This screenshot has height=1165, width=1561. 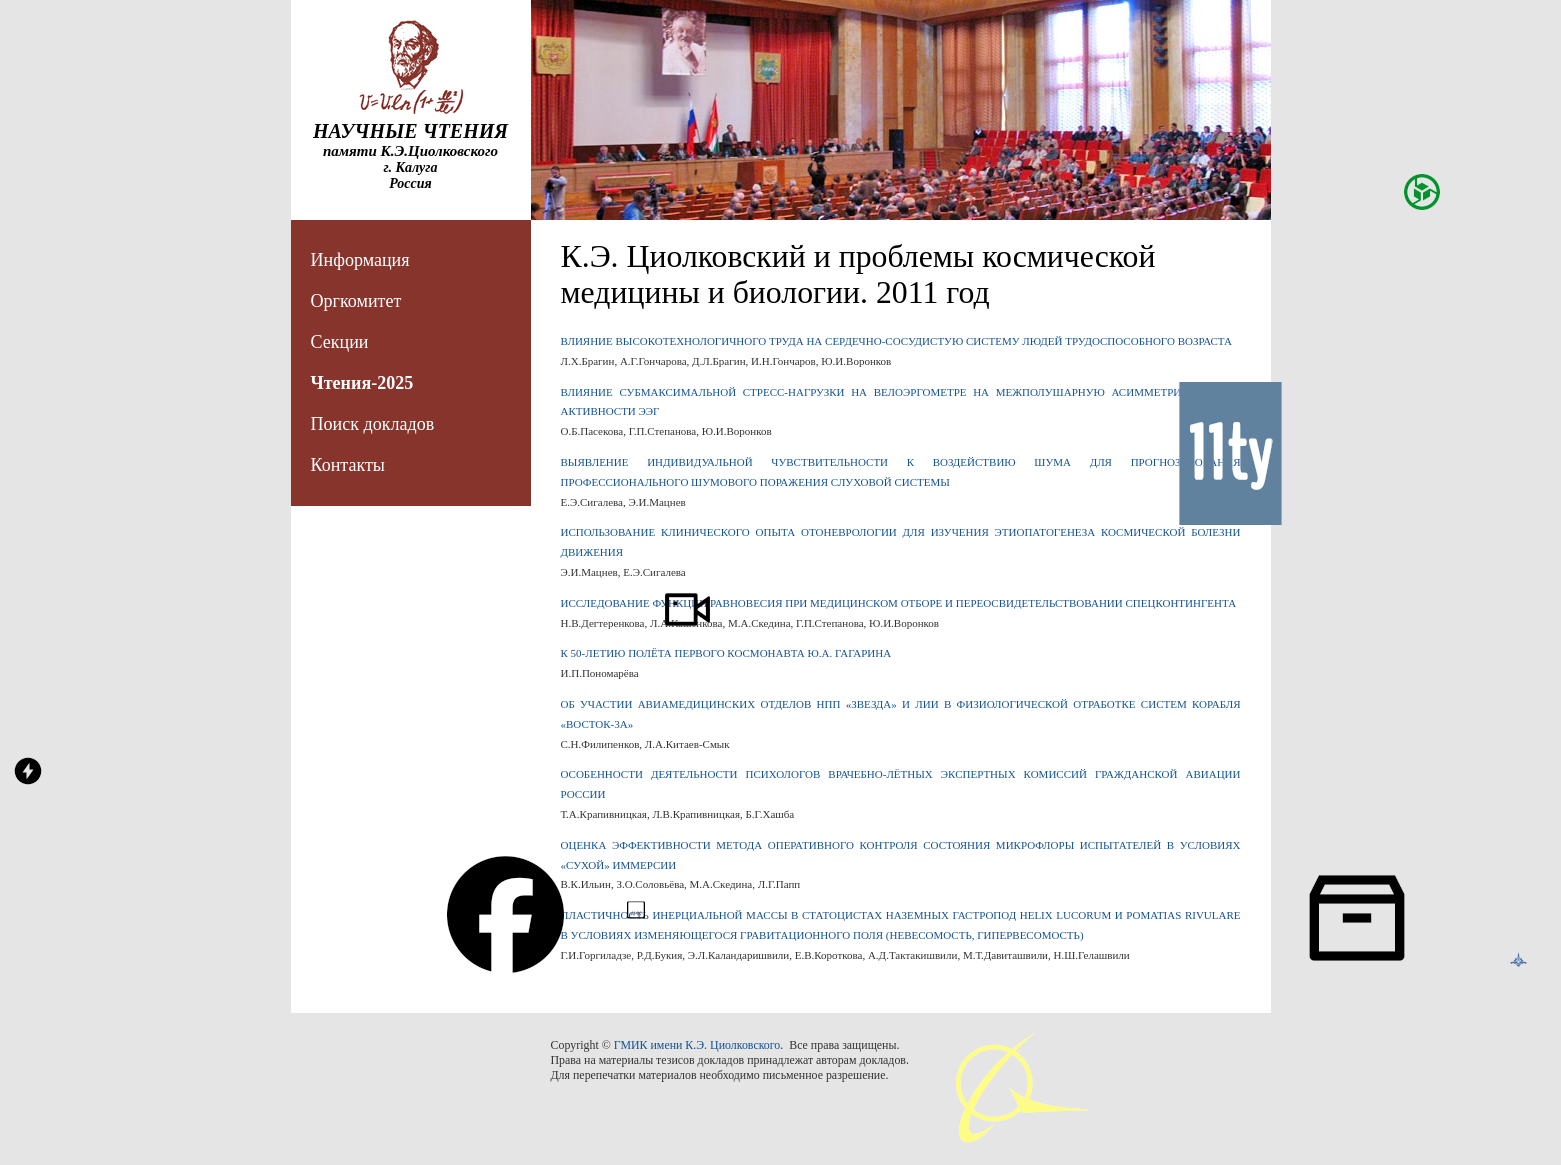 I want to click on play media from disc drive, so click(x=28, y=771).